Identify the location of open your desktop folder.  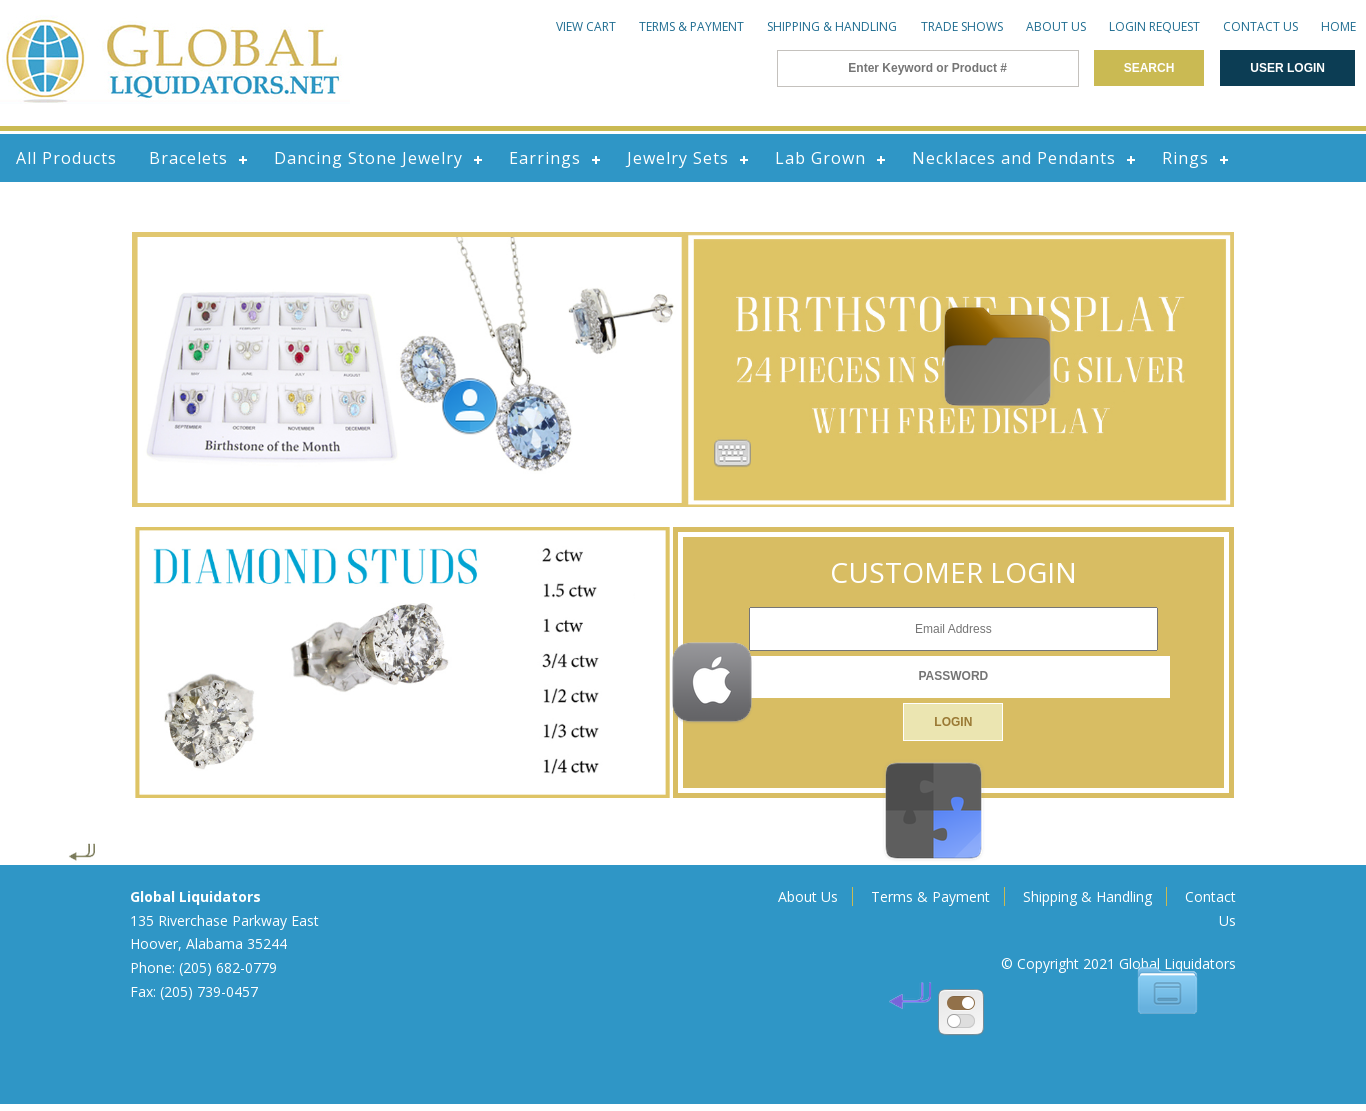
(1167, 990).